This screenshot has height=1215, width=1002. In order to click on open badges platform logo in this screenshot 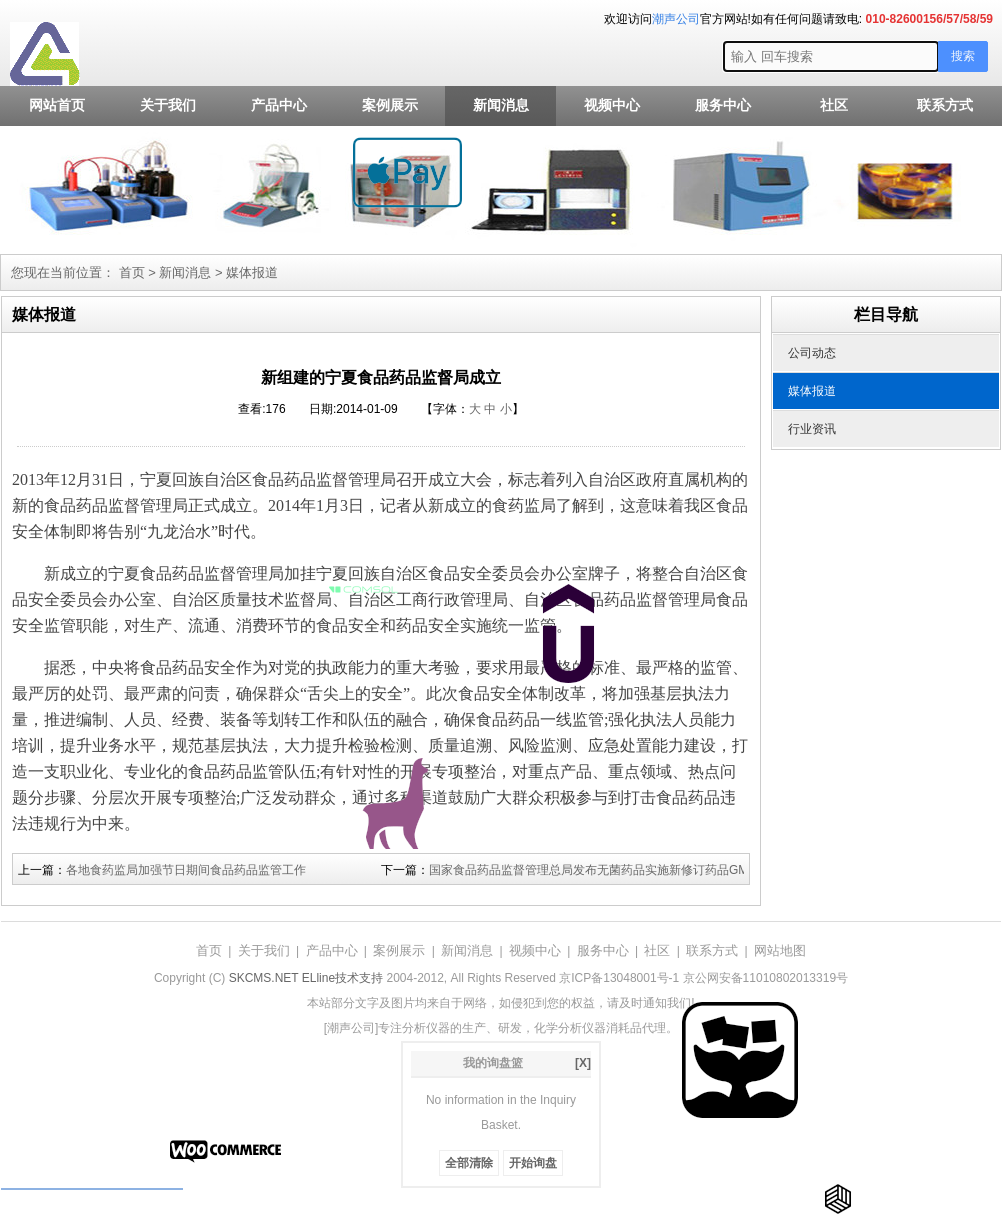, I will do `click(838, 1199)`.